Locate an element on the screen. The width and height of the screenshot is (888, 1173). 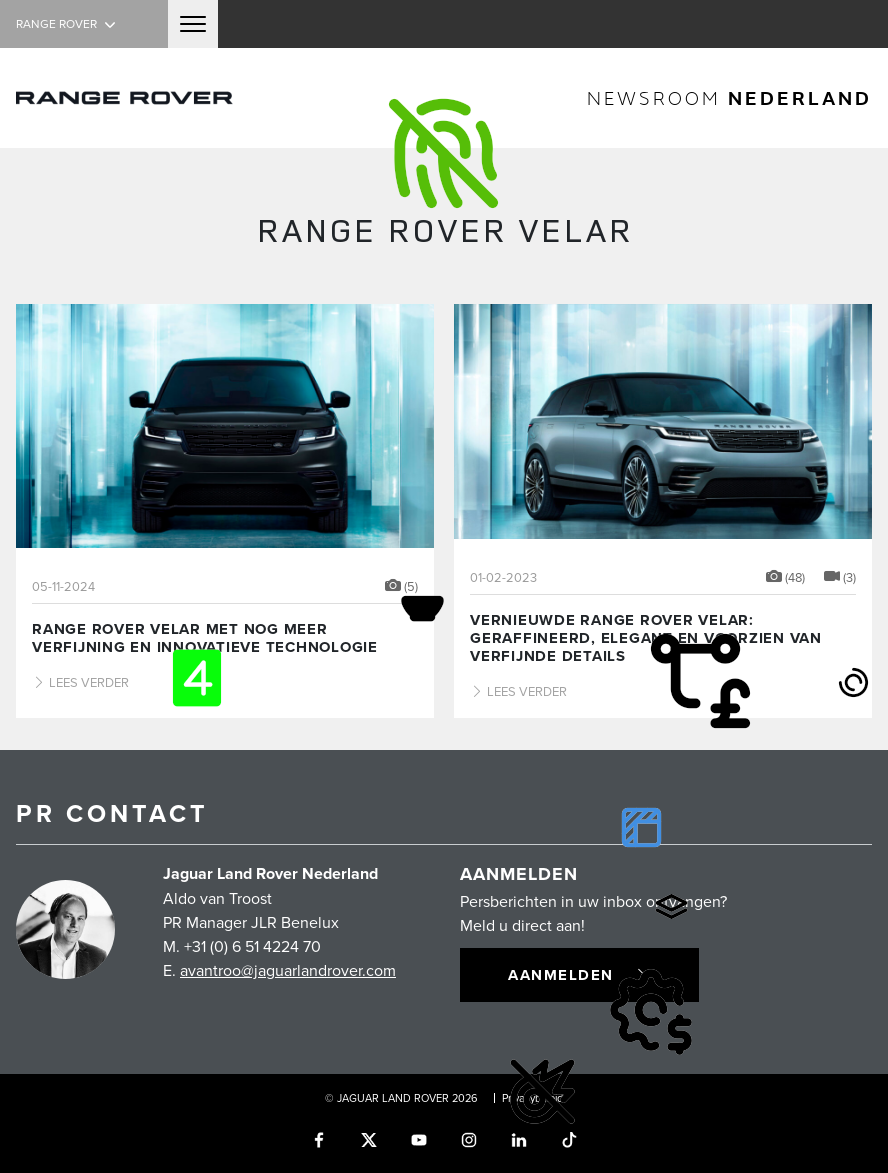
freeze row and column headers in a spreadsheet is located at coordinates (641, 827).